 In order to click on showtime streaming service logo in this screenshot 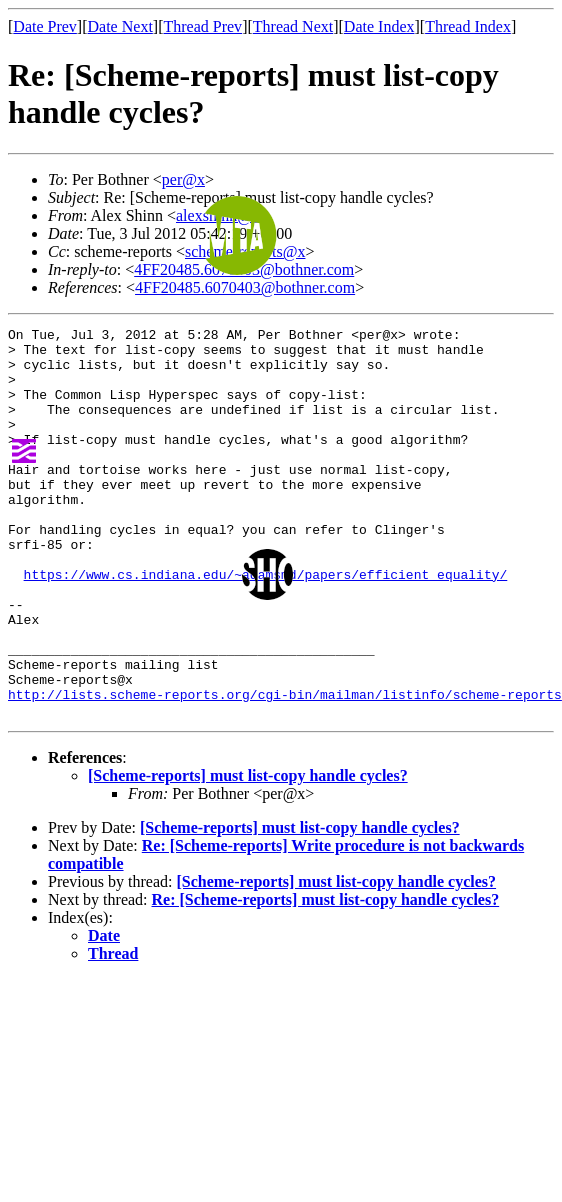, I will do `click(267, 574)`.